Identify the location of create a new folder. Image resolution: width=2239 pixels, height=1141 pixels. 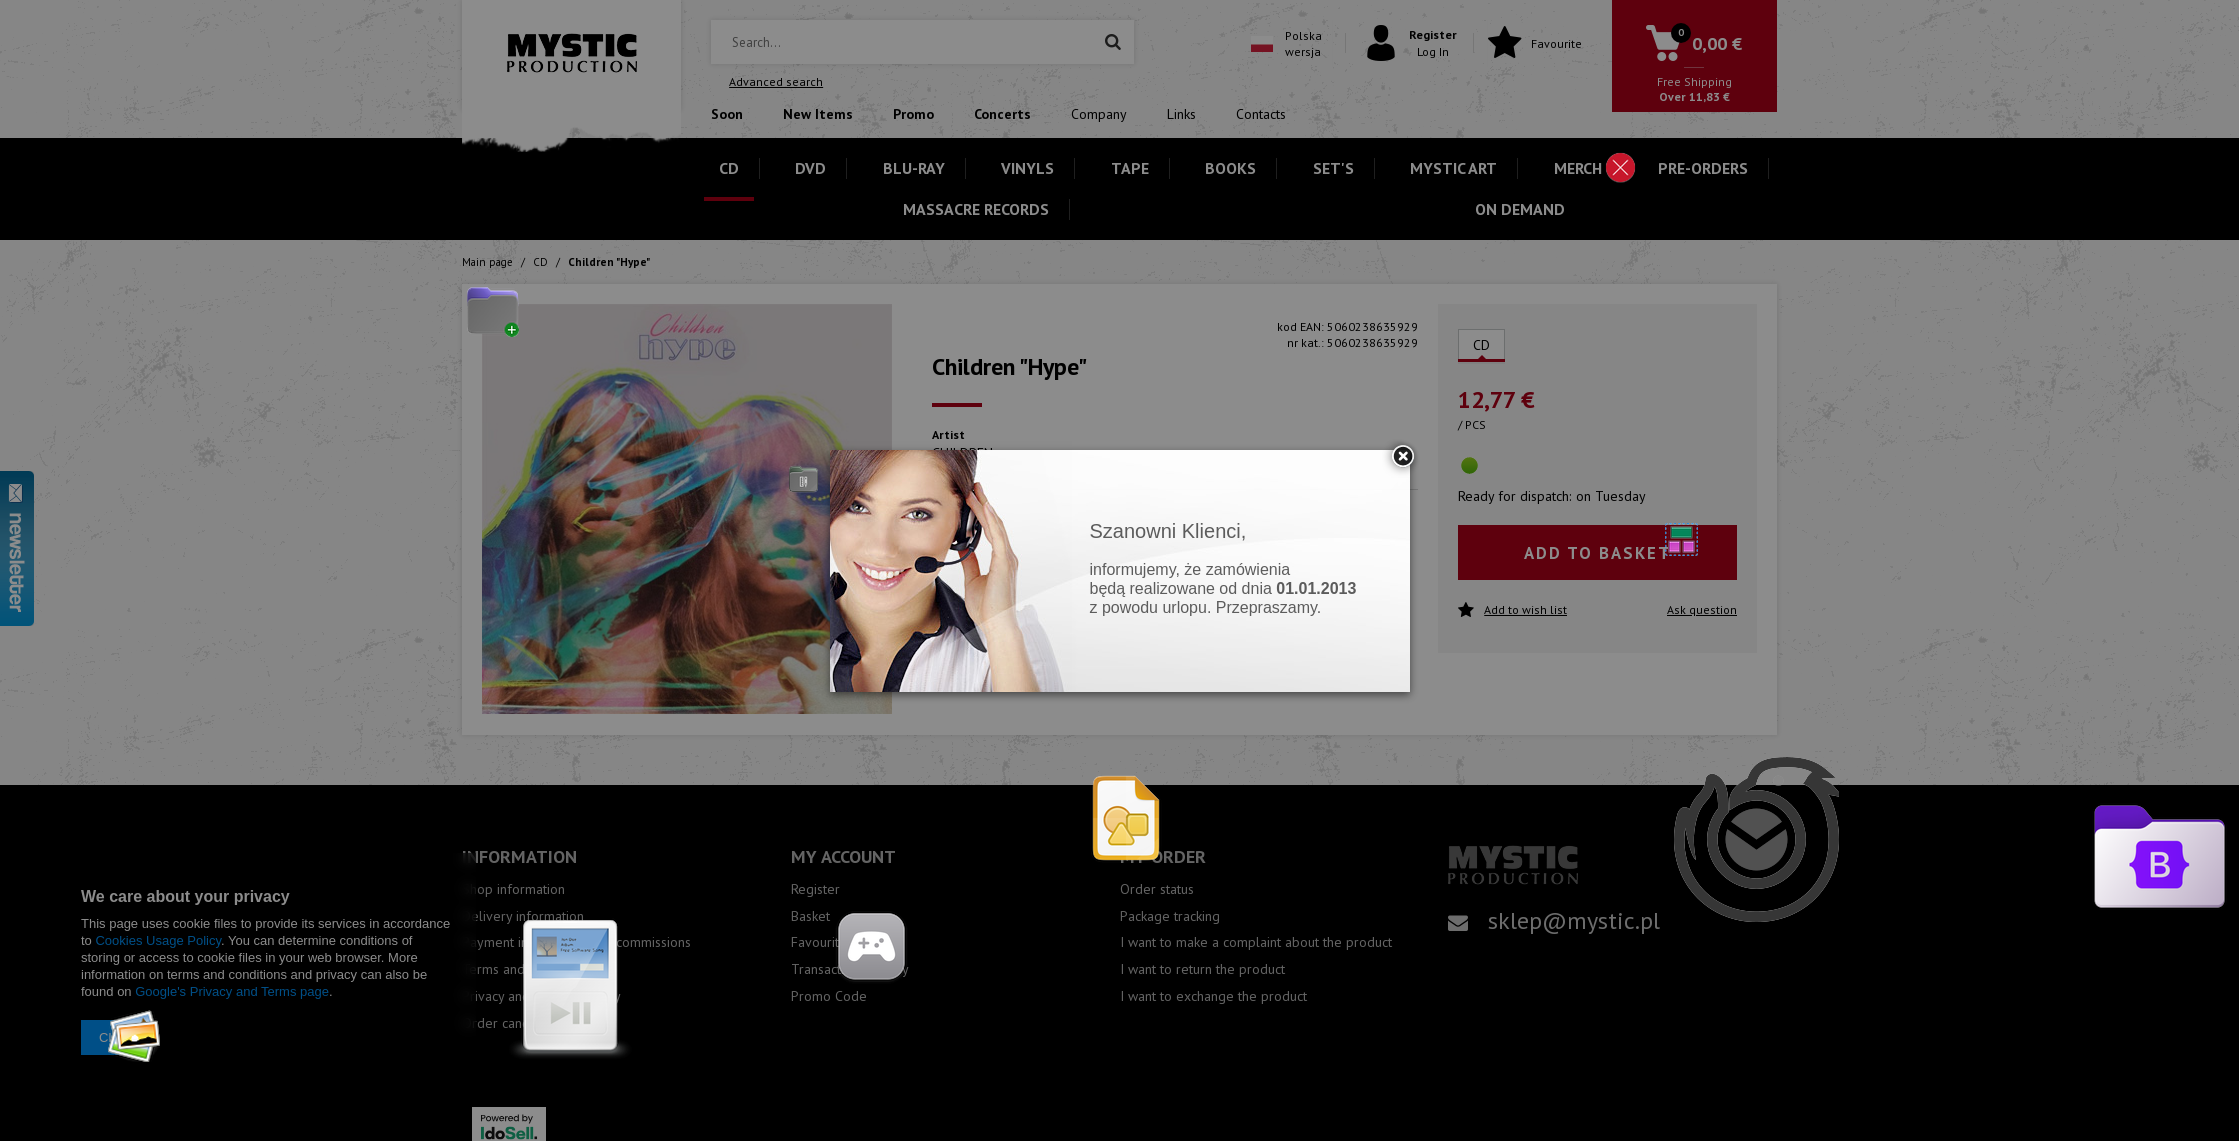
(492, 310).